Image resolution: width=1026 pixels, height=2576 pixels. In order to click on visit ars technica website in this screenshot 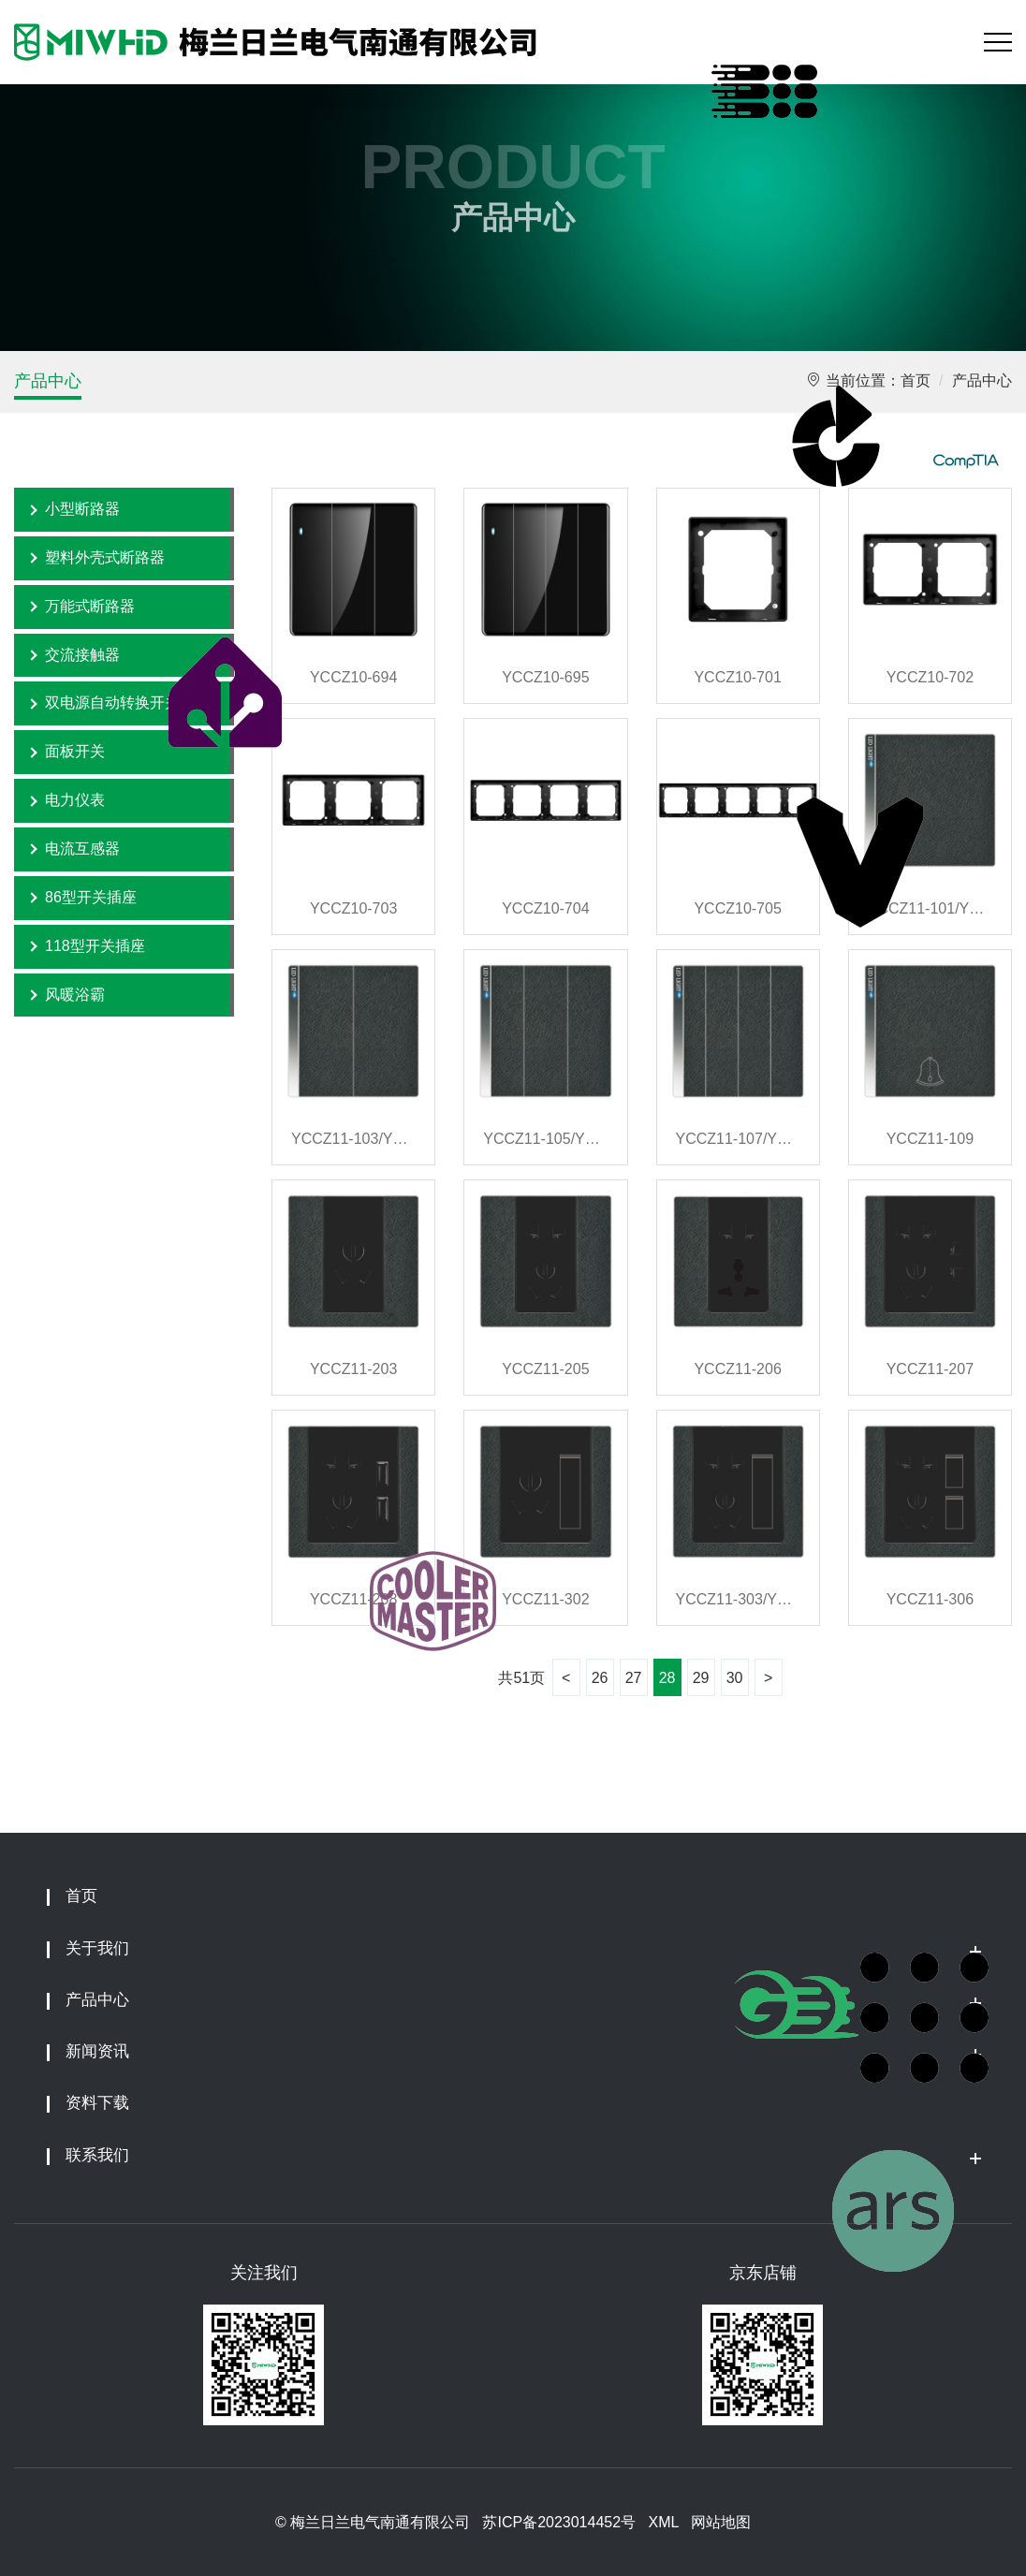, I will do `click(893, 2211)`.